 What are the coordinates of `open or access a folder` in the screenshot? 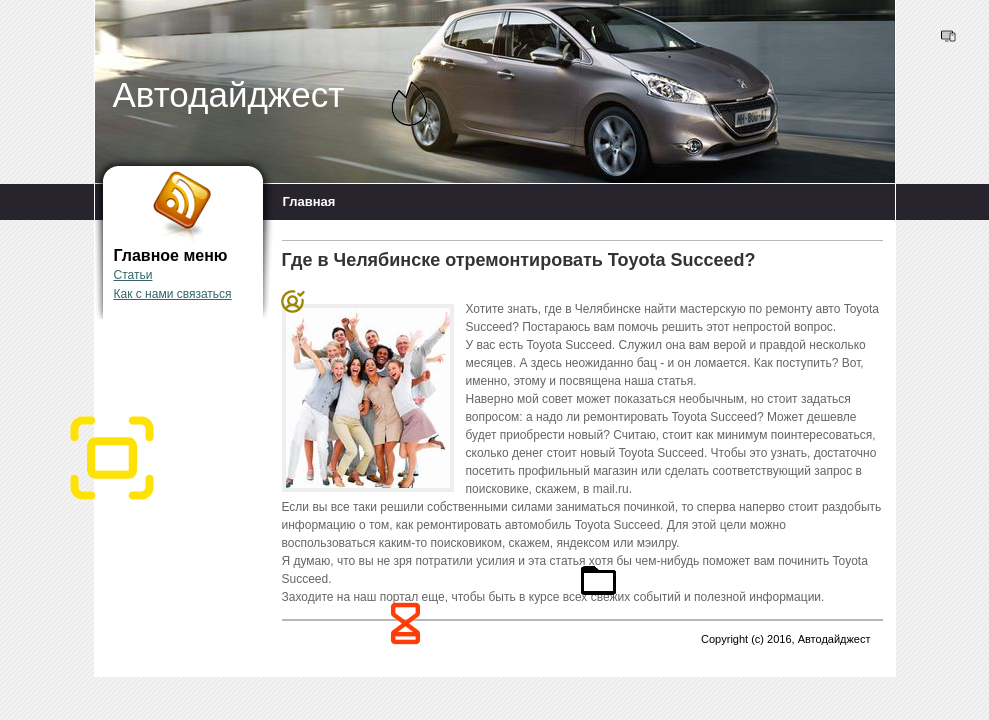 It's located at (598, 580).